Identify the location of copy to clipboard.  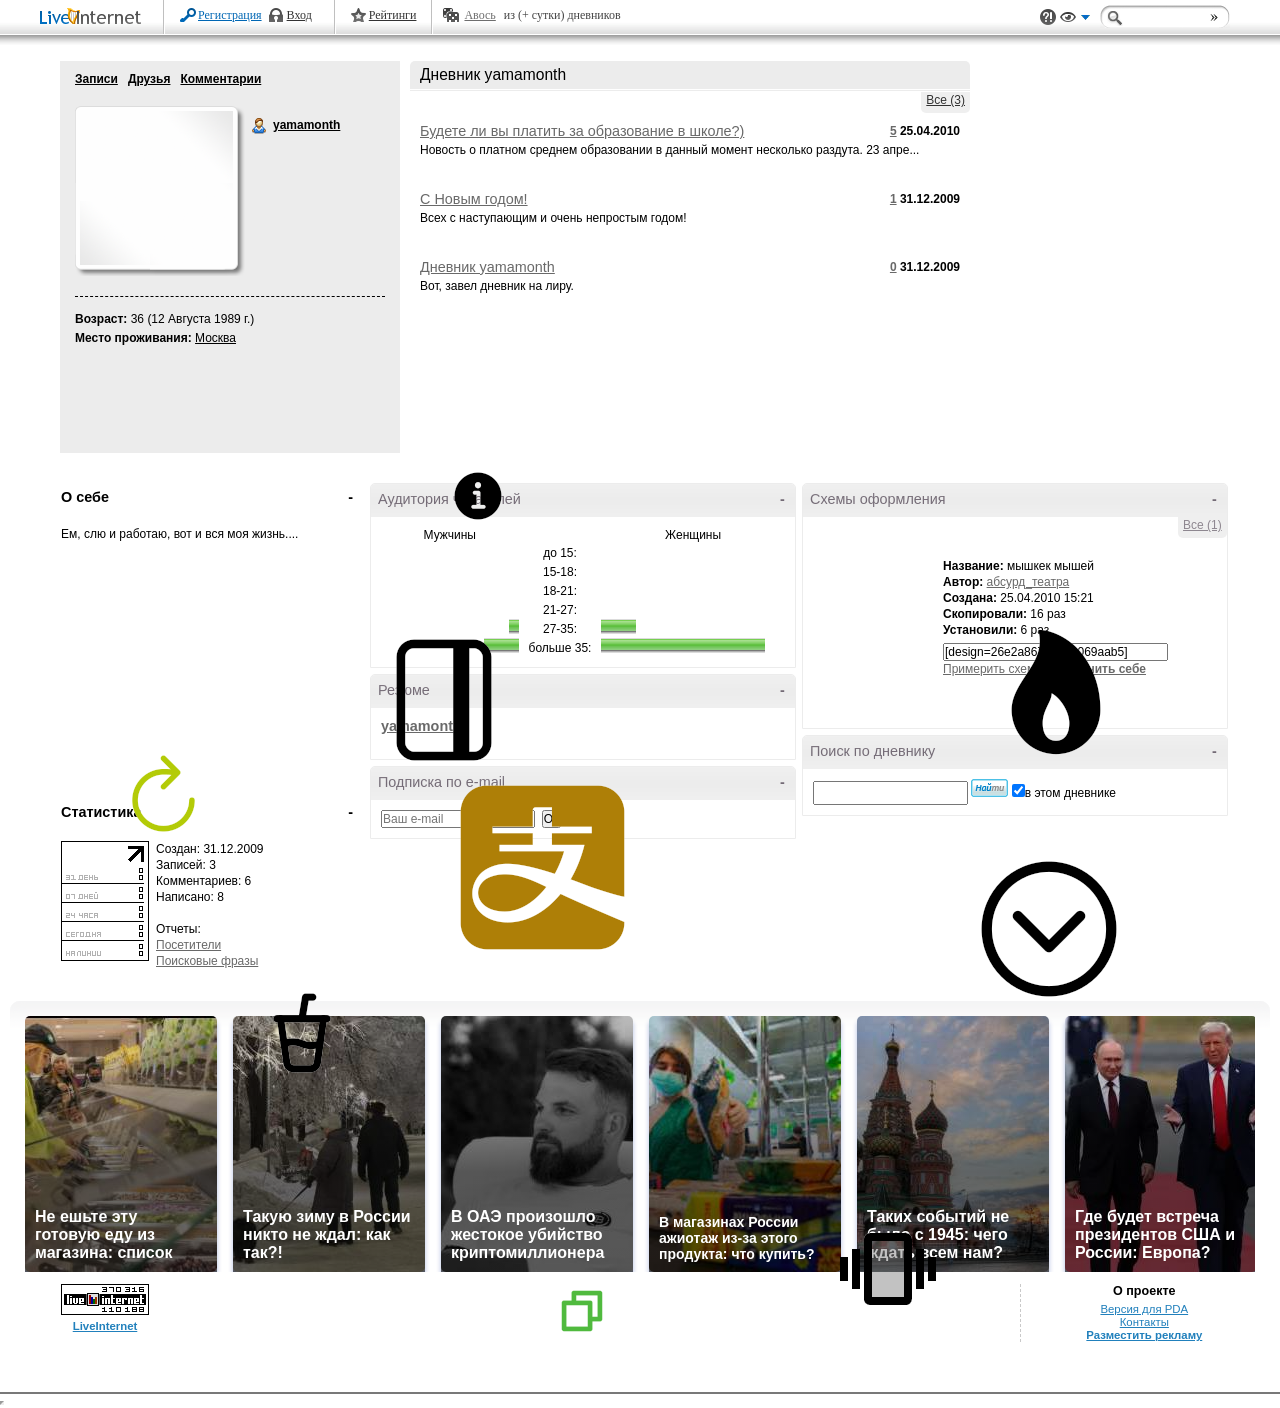
(582, 1311).